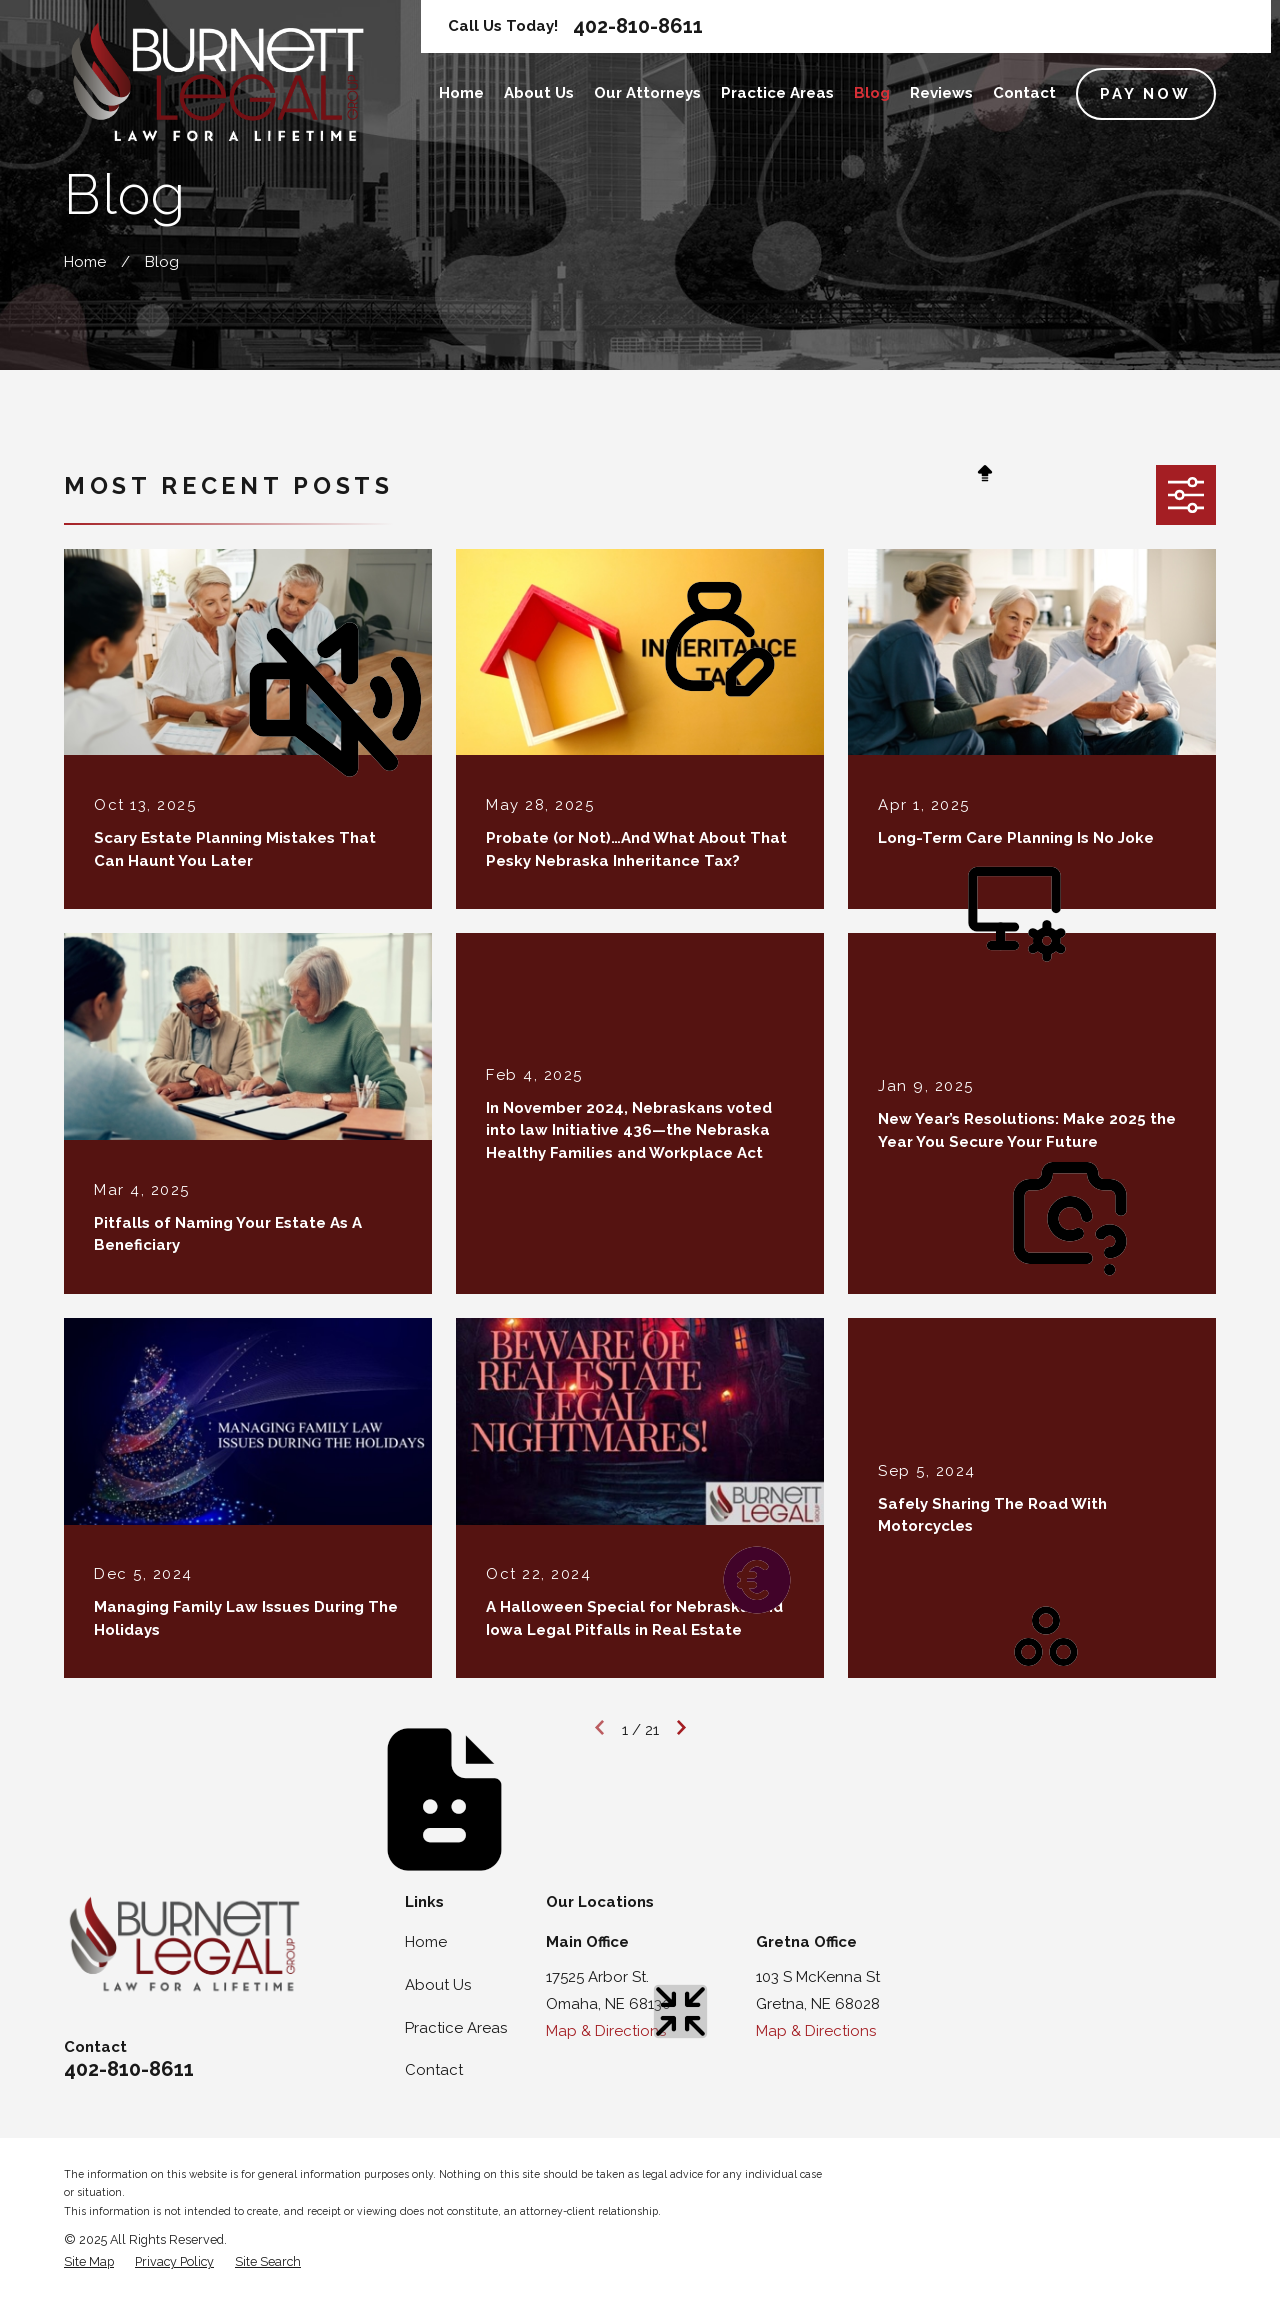  What do you see at coordinates (444, 1799) in the screenshot?
I see `file with neutral or pending status` at bounding box center [444, 1799].